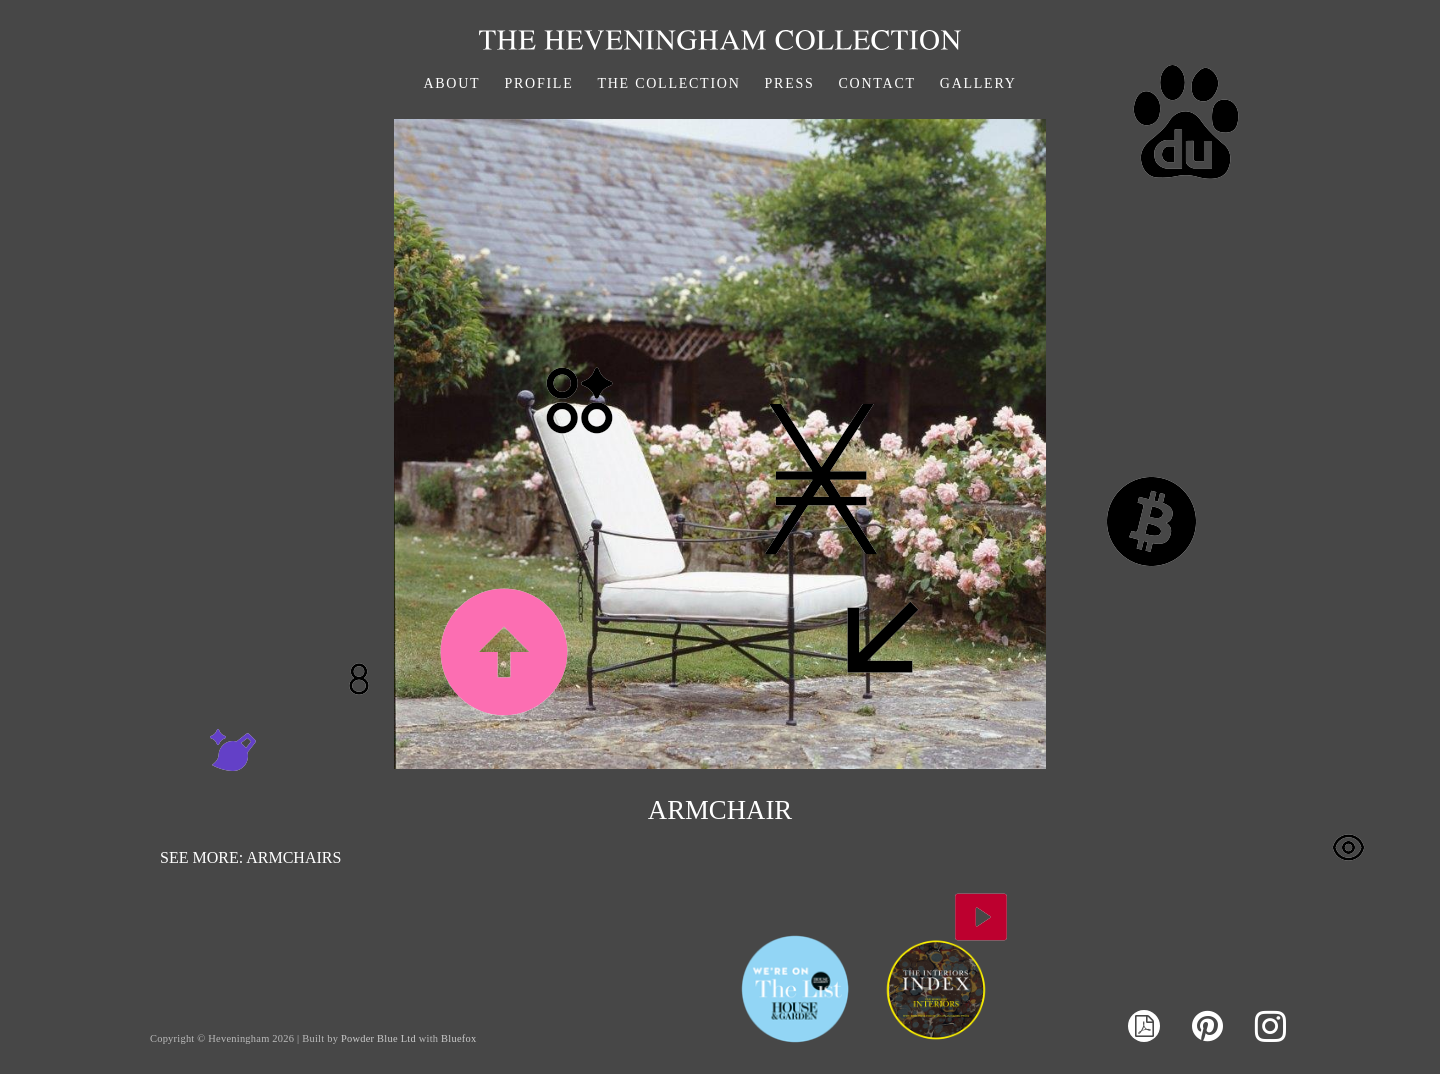  I want to click on bitcoin logo, so click(1151, 521).